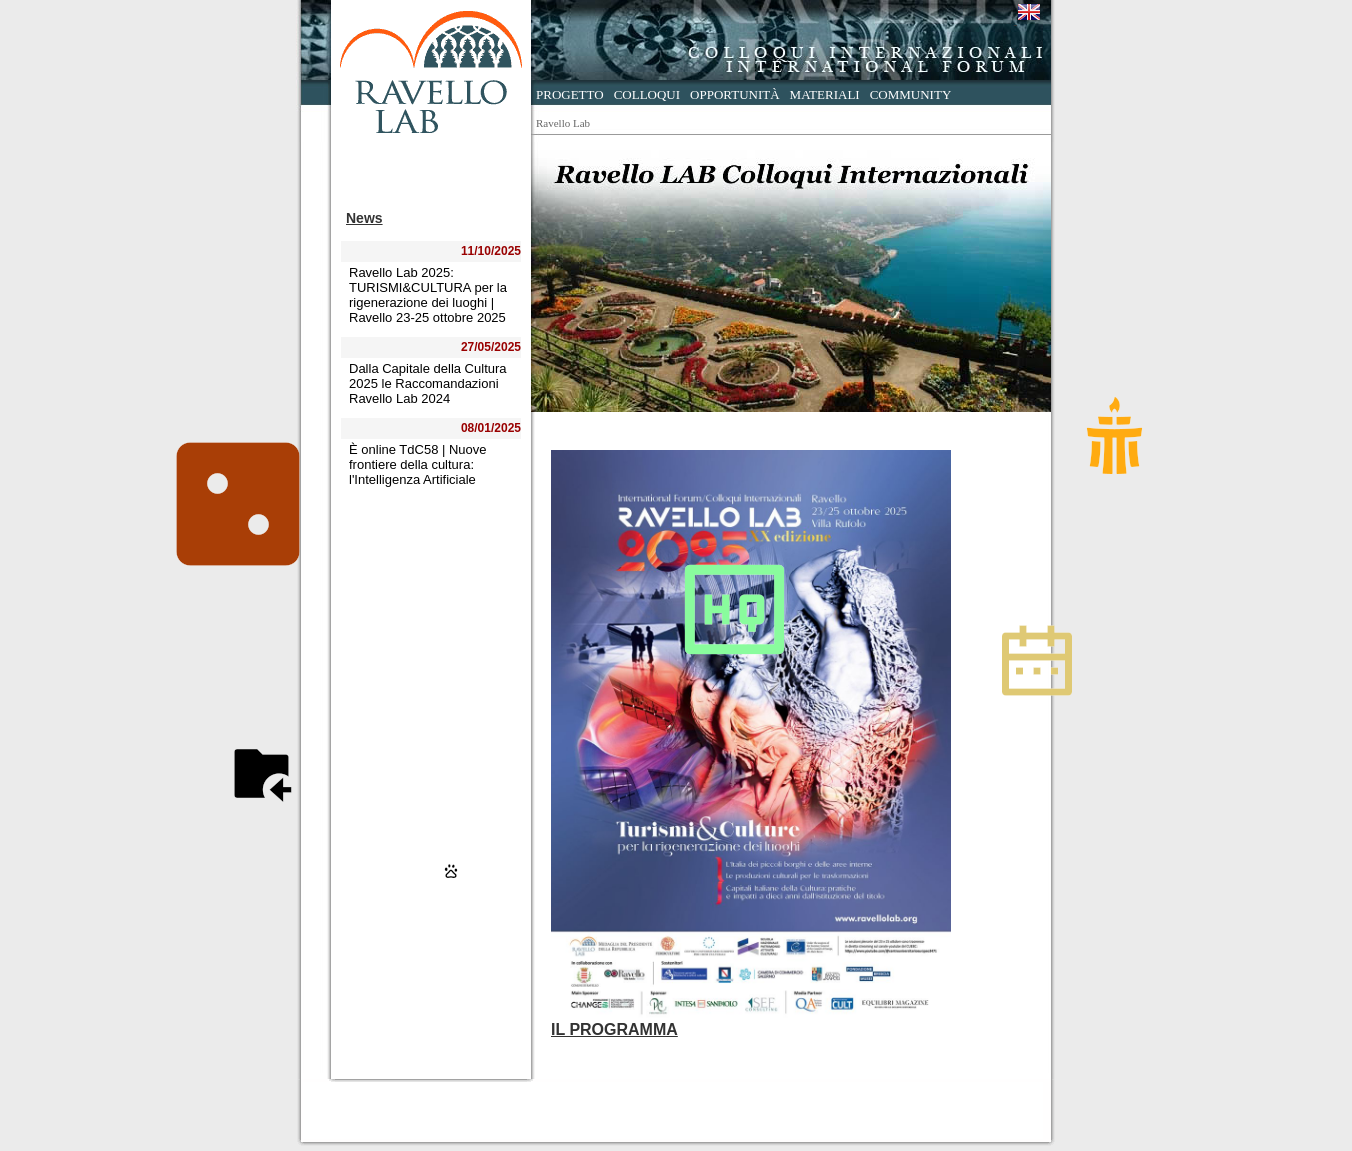 The image size is (1352, 1151). Describe the element at coordinates (451, 871) in the screenshot. I see `open Baidu app` at that location.